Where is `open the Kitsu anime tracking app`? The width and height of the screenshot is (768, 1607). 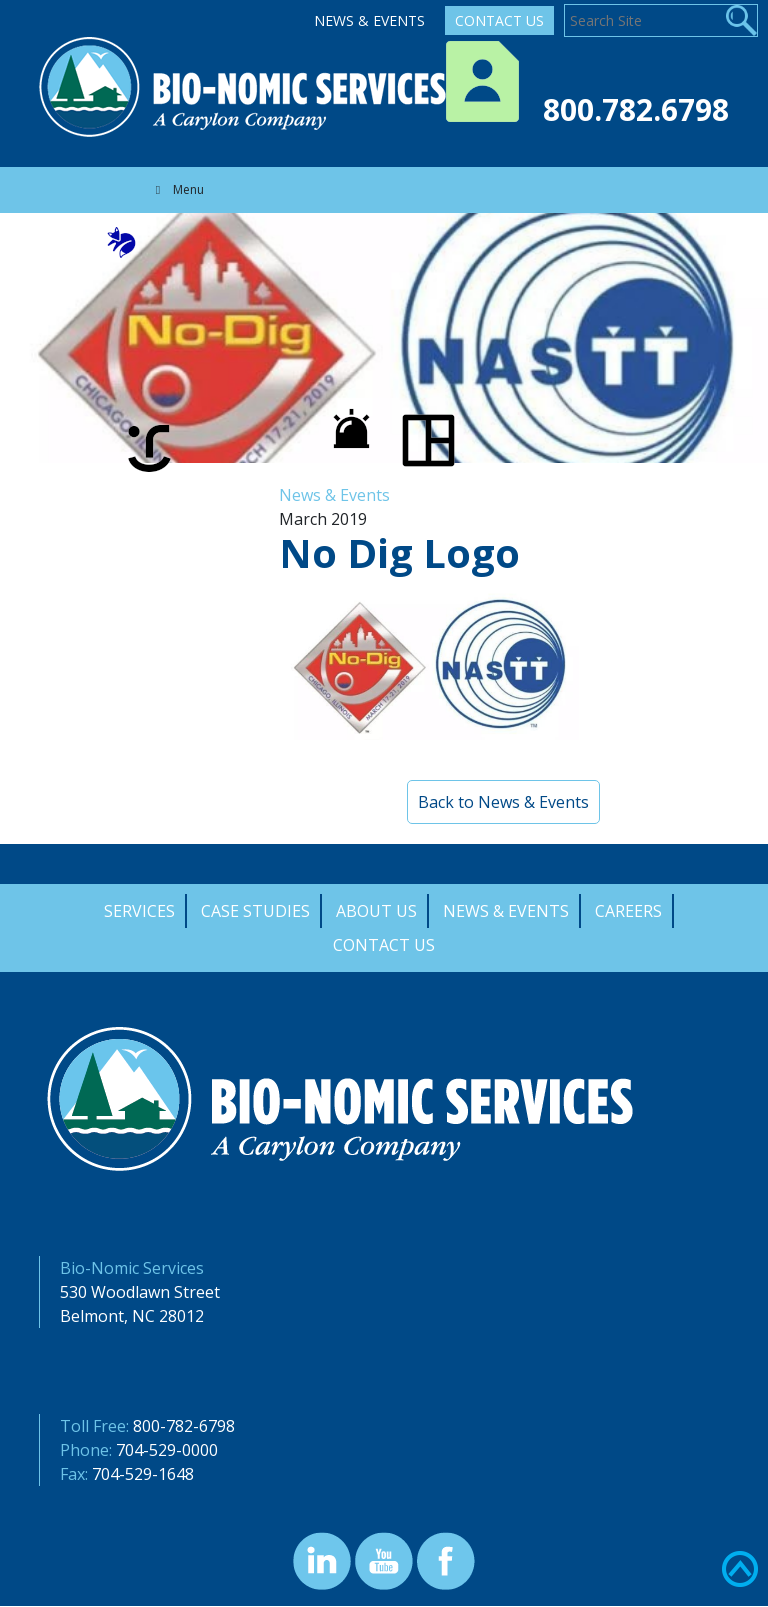
open the Kitsu anime tracking app is located at coordinates (121, 242).